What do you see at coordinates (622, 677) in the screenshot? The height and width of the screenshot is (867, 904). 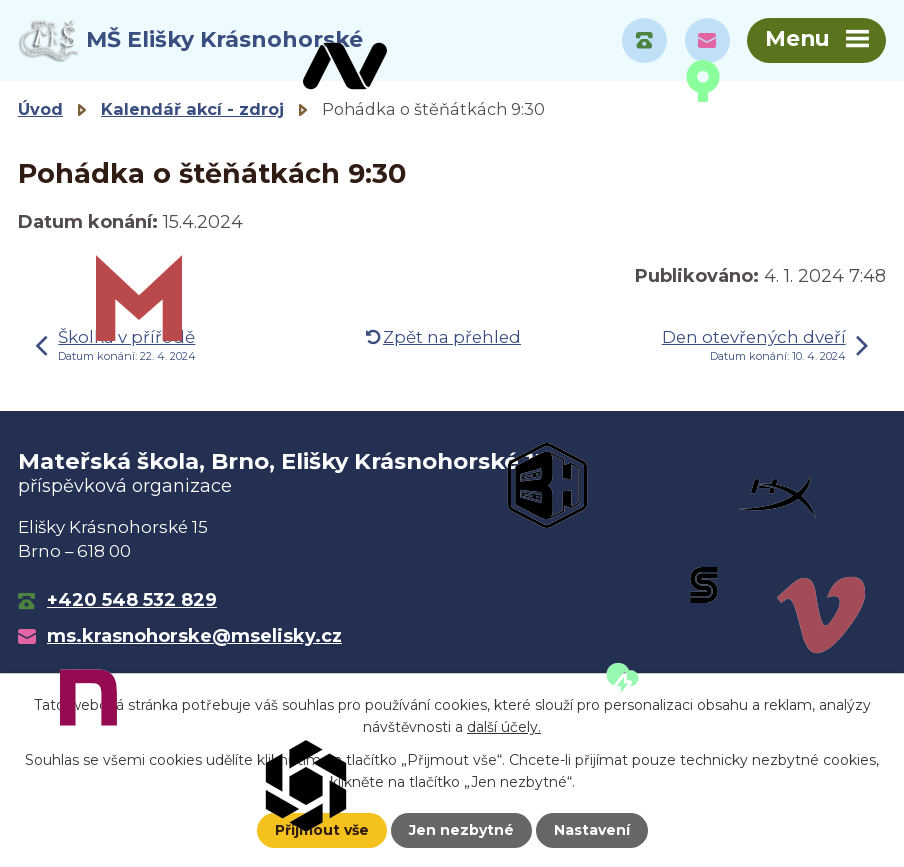 I see `indicates thunderstorm weather conditions` at bounding box center [622, 677].